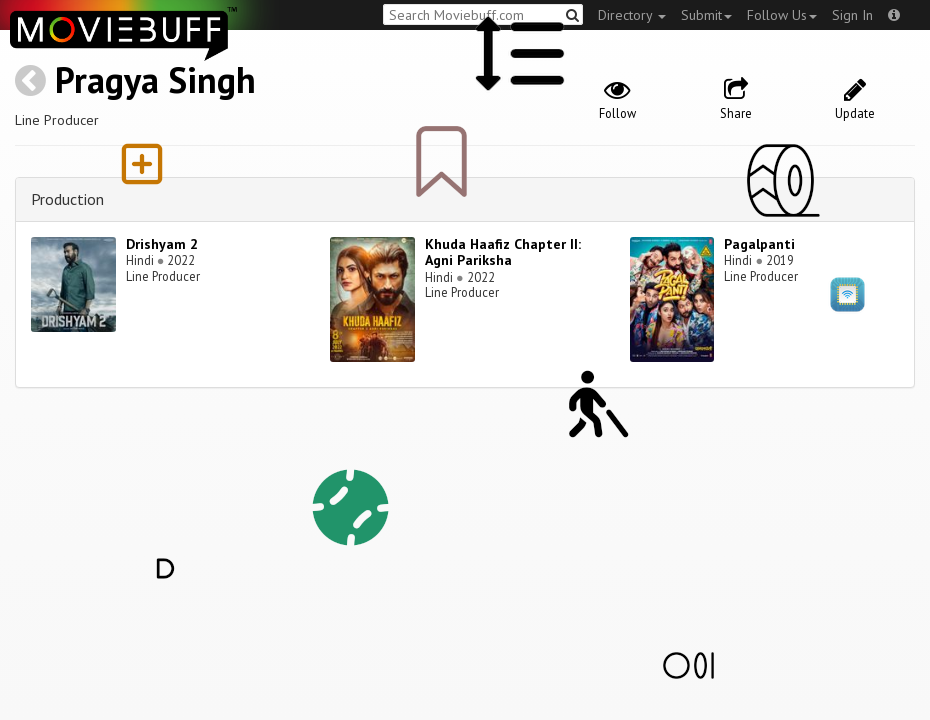  I want to click on view network adapter settings, so click(847, 294).